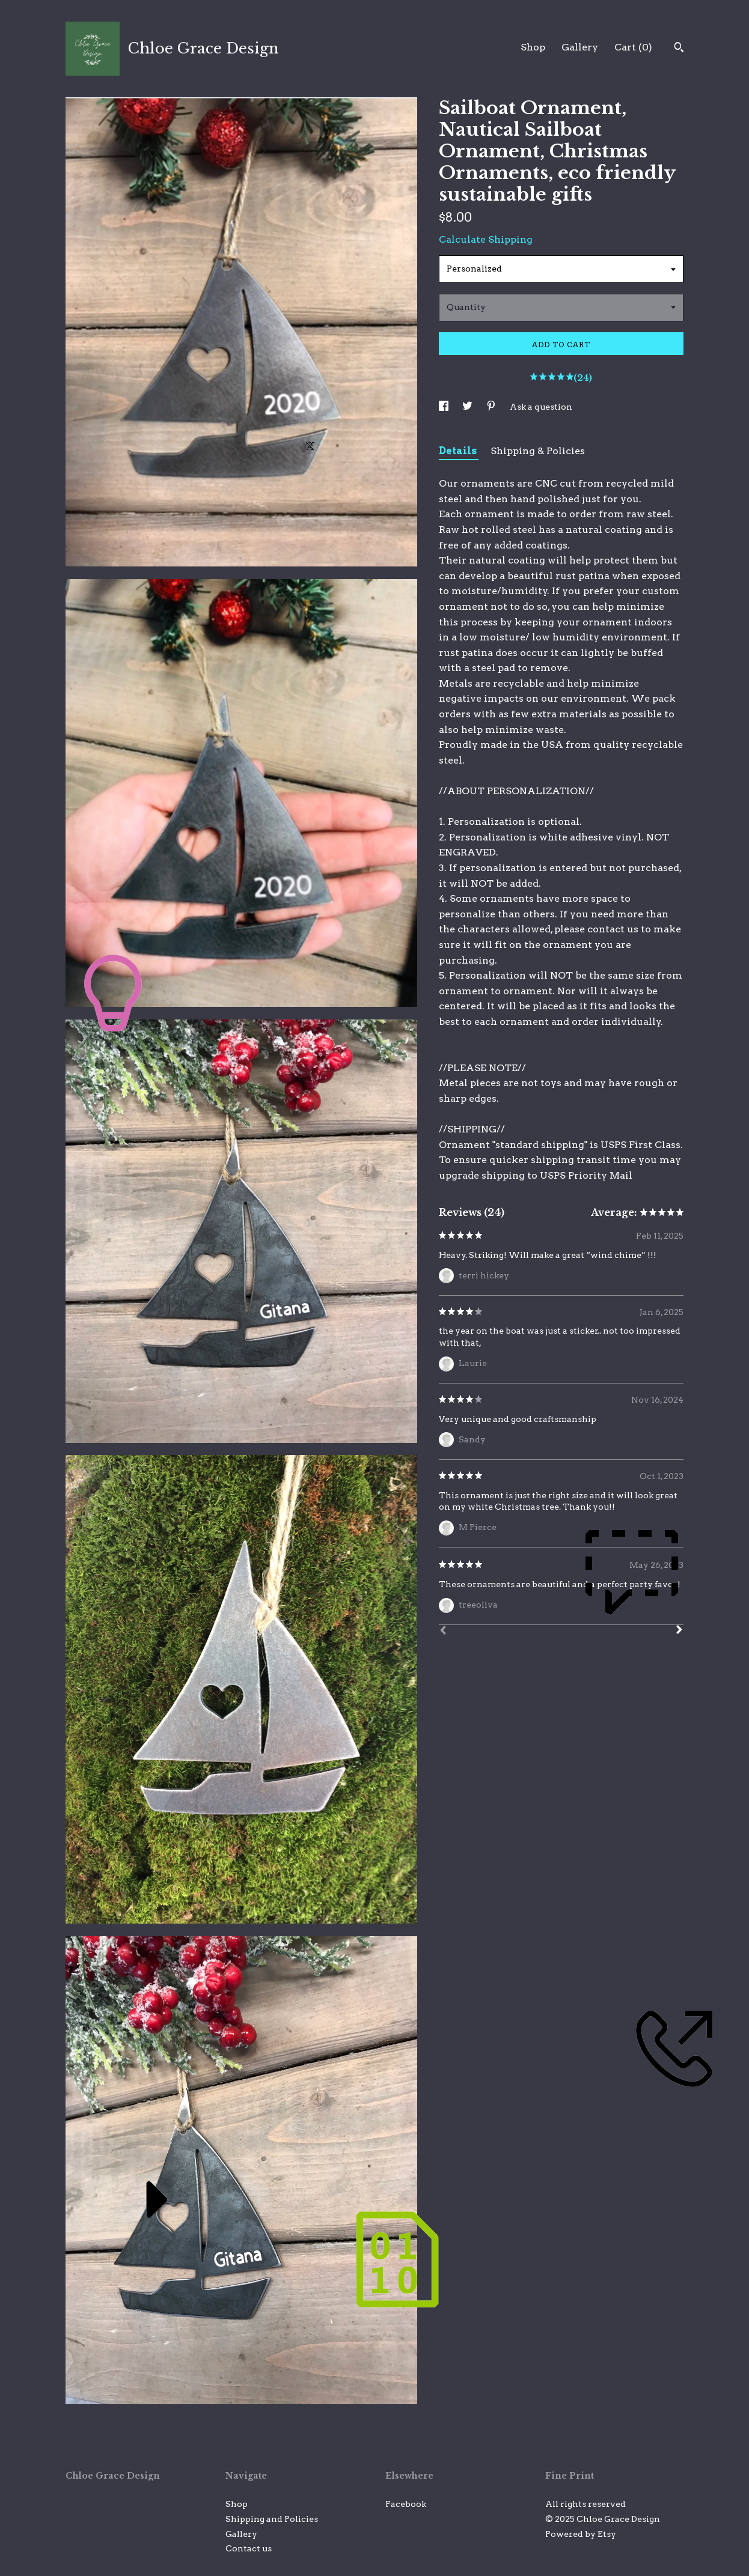 The width and height of the screenshot is (749, 2576). What do you see at coordinates (310, 446) in the screenshot?
I see `indicates strollers are not permitted in this area` at bounding box center [310, 446].